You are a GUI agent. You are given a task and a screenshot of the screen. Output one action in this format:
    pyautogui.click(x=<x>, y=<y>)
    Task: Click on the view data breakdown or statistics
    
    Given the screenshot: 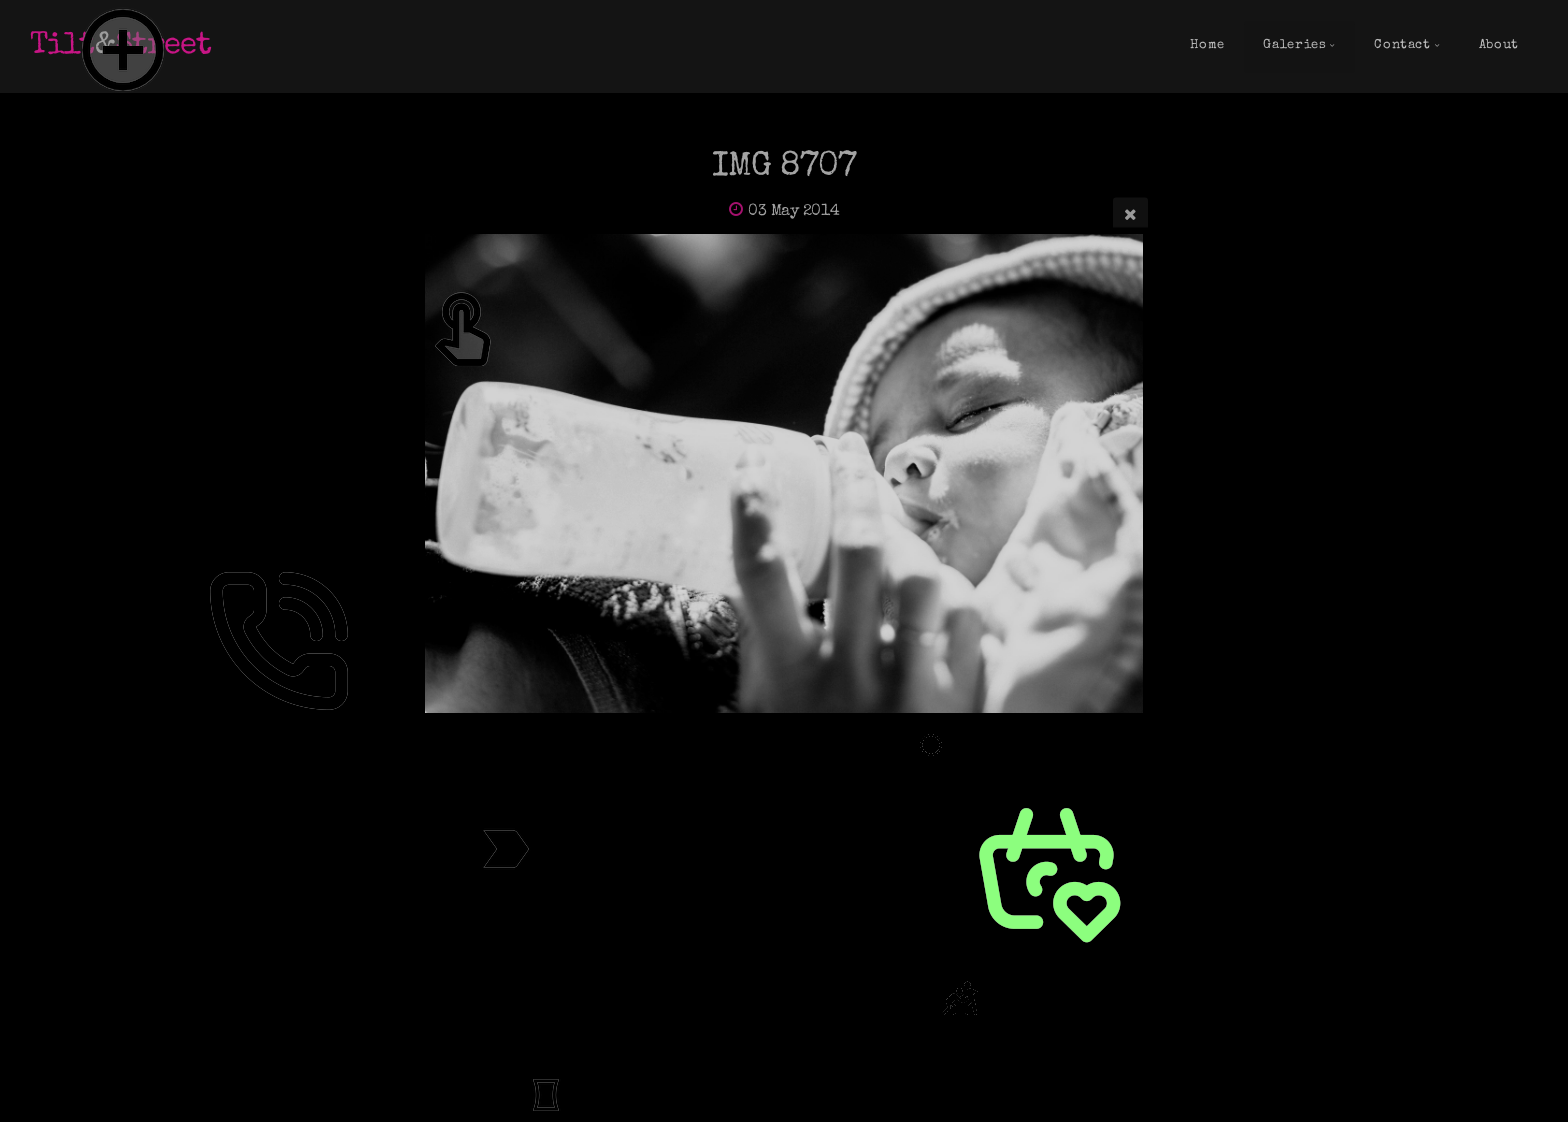 What is the action you would take?
    pyautogui.click(x=931, y=745)
    